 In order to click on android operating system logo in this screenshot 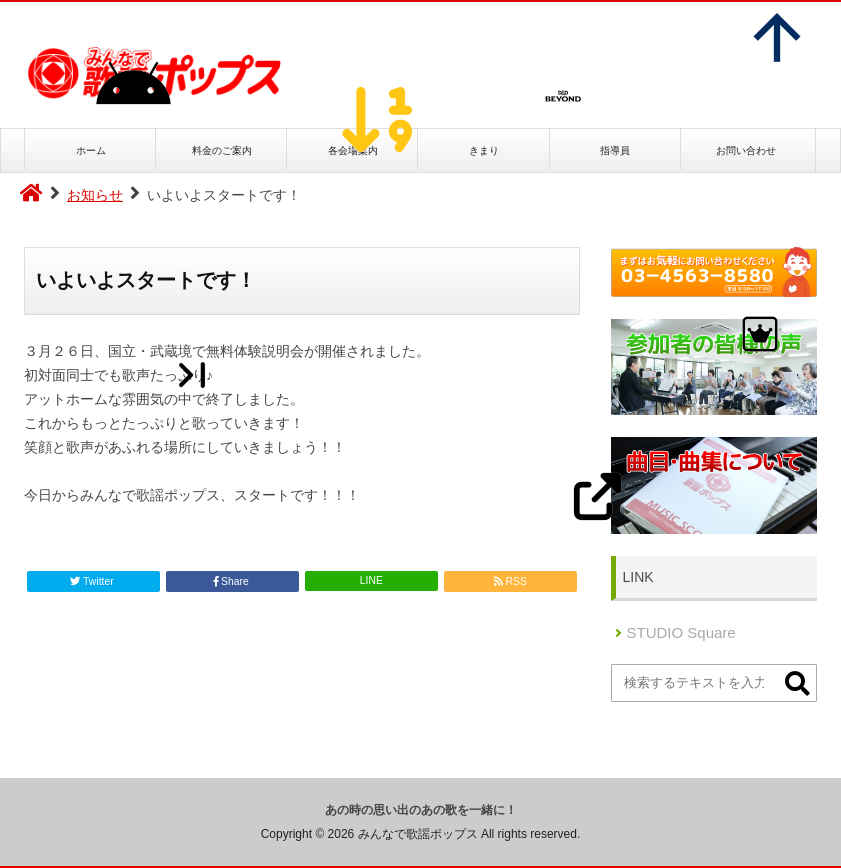, I will do `click(133, 87)`.